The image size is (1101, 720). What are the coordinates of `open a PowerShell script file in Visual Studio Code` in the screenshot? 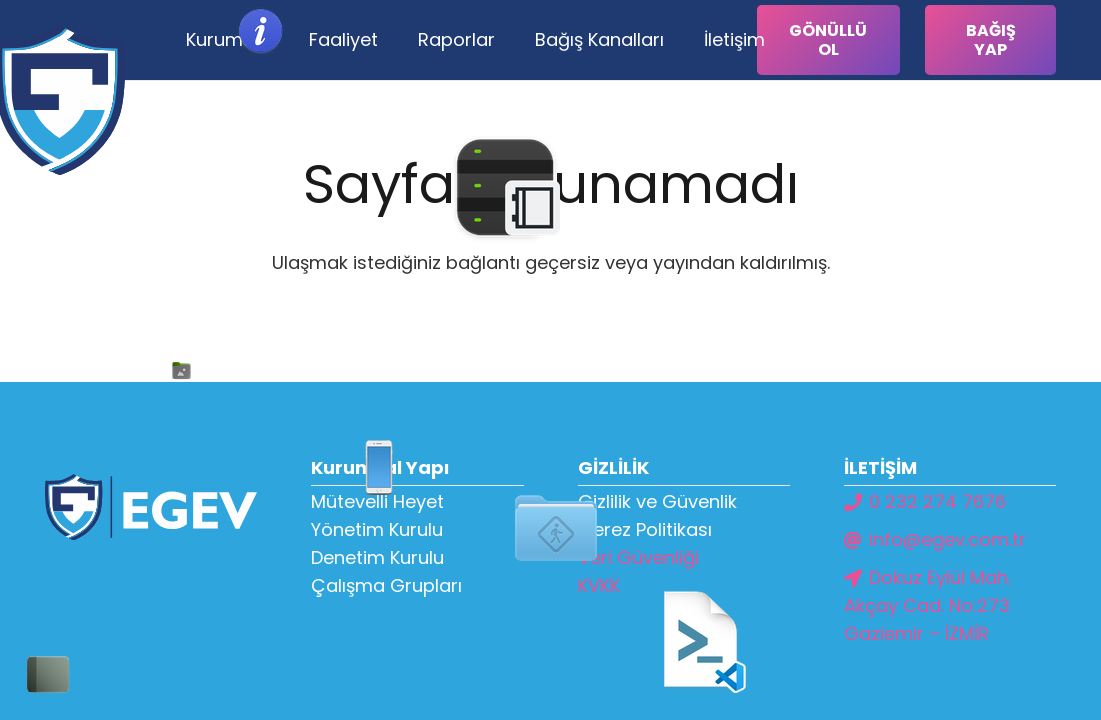 It's located at (700, 641).